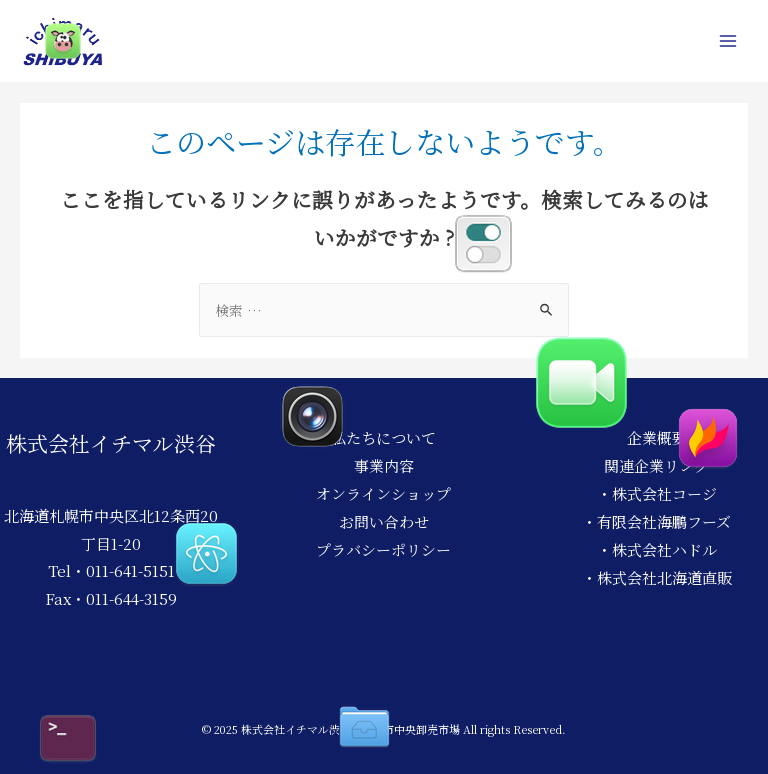  What do you see at coordinates (206, 553) in the screenshot?
I see `launch an electron-based application` at bounding box center [206, 553].